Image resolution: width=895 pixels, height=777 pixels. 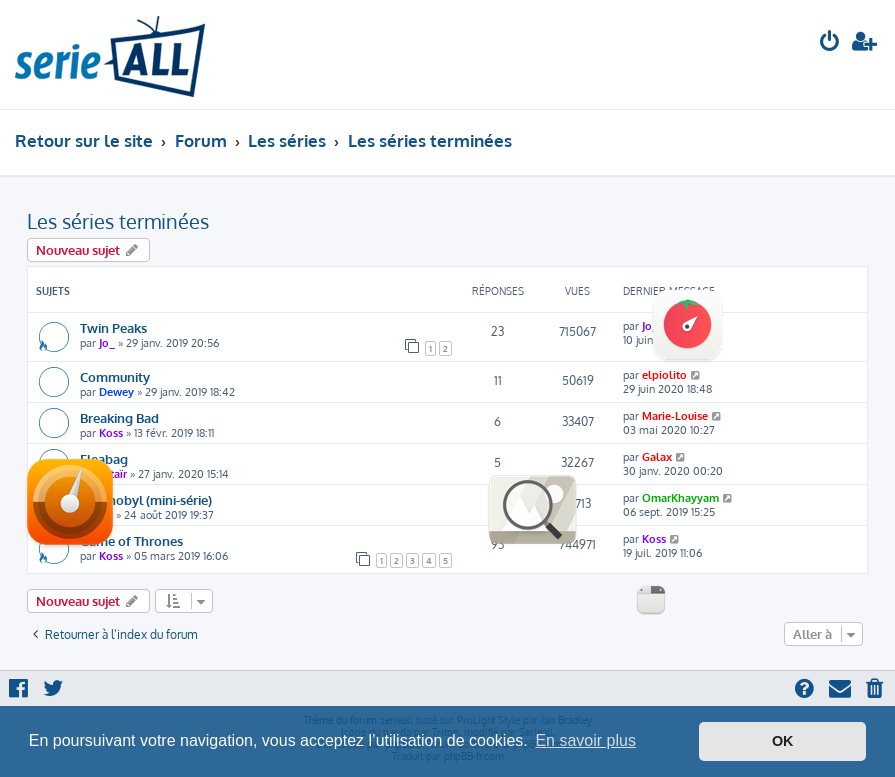 What do you see at coordinates (70, 502) in the screenshot?
I see `open gtick metronome application` at bounding box center [70, 502].